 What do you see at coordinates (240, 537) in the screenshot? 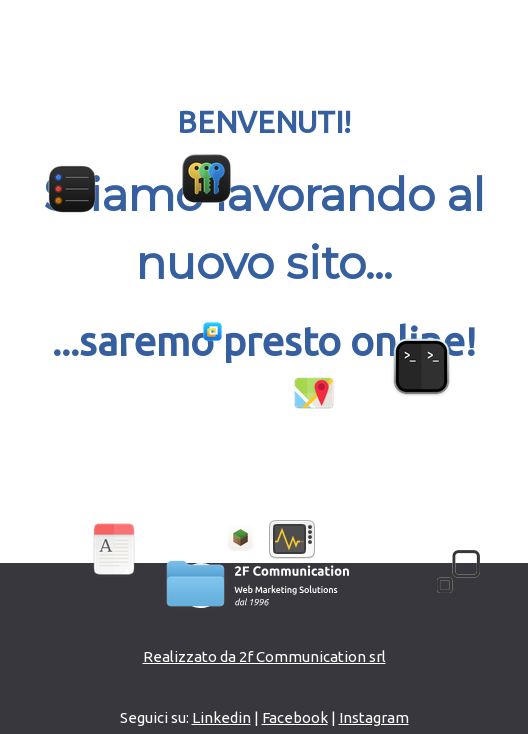
I see `launch minecraft` at bounding box center [240, 537].